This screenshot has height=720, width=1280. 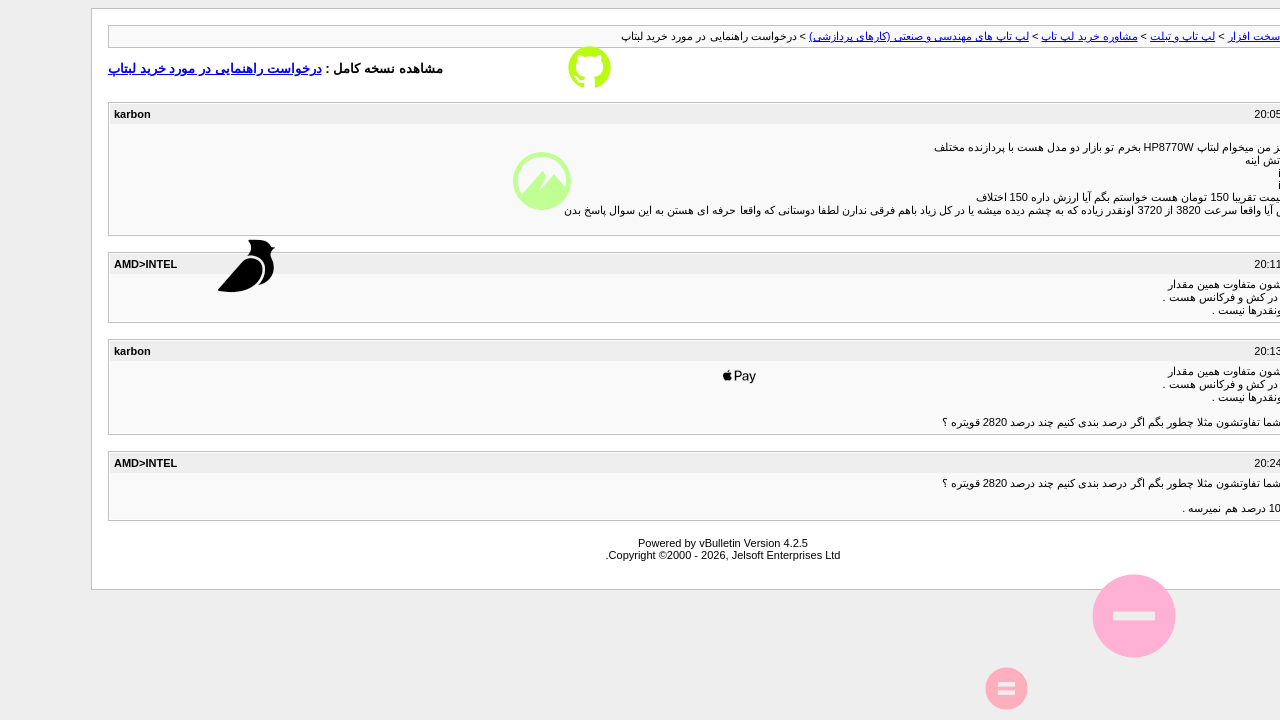 I want to click on pay with Apple Pay, so click(x=739, y=376).